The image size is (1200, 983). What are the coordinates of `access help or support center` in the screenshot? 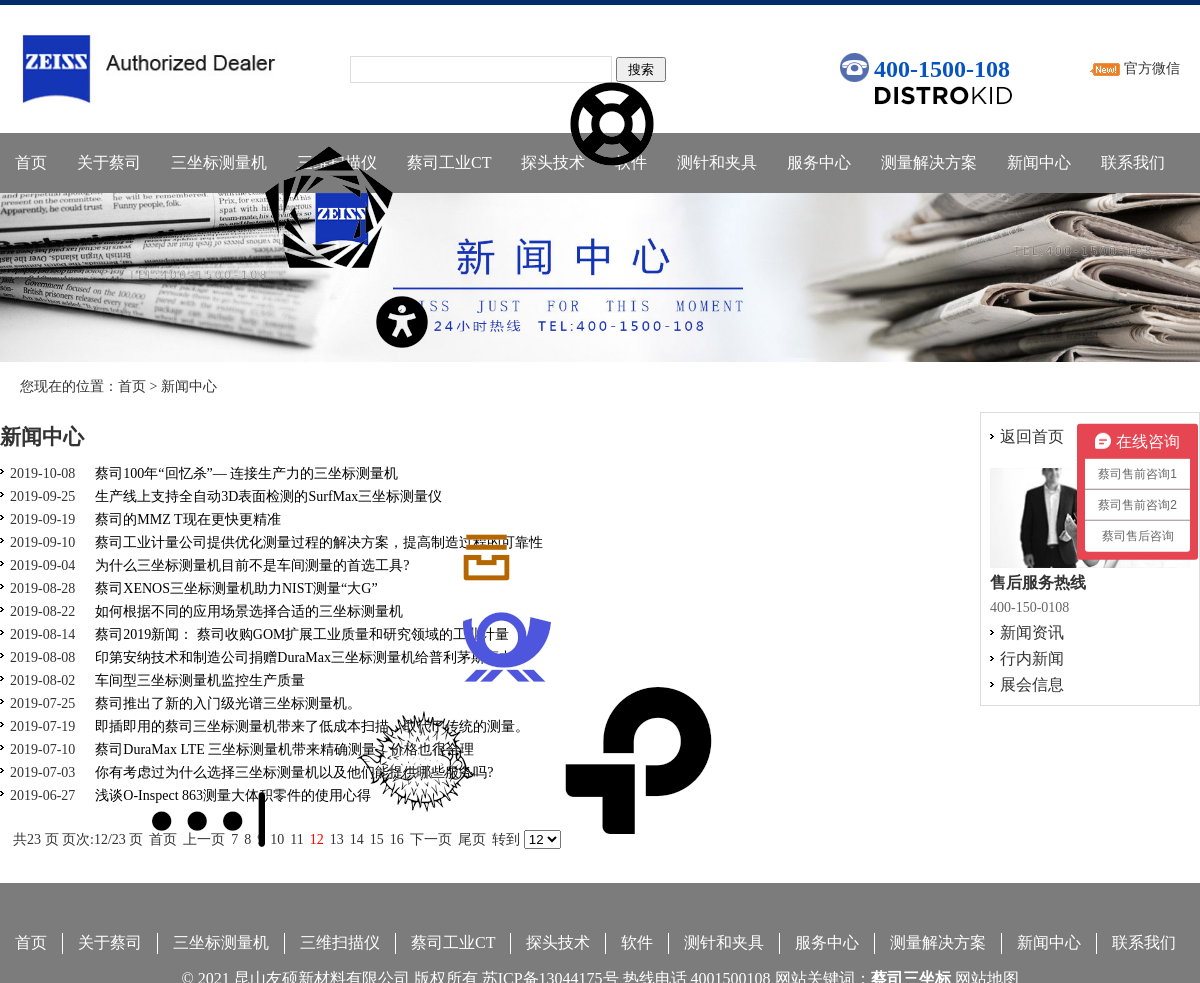 It's located at (612, 124).